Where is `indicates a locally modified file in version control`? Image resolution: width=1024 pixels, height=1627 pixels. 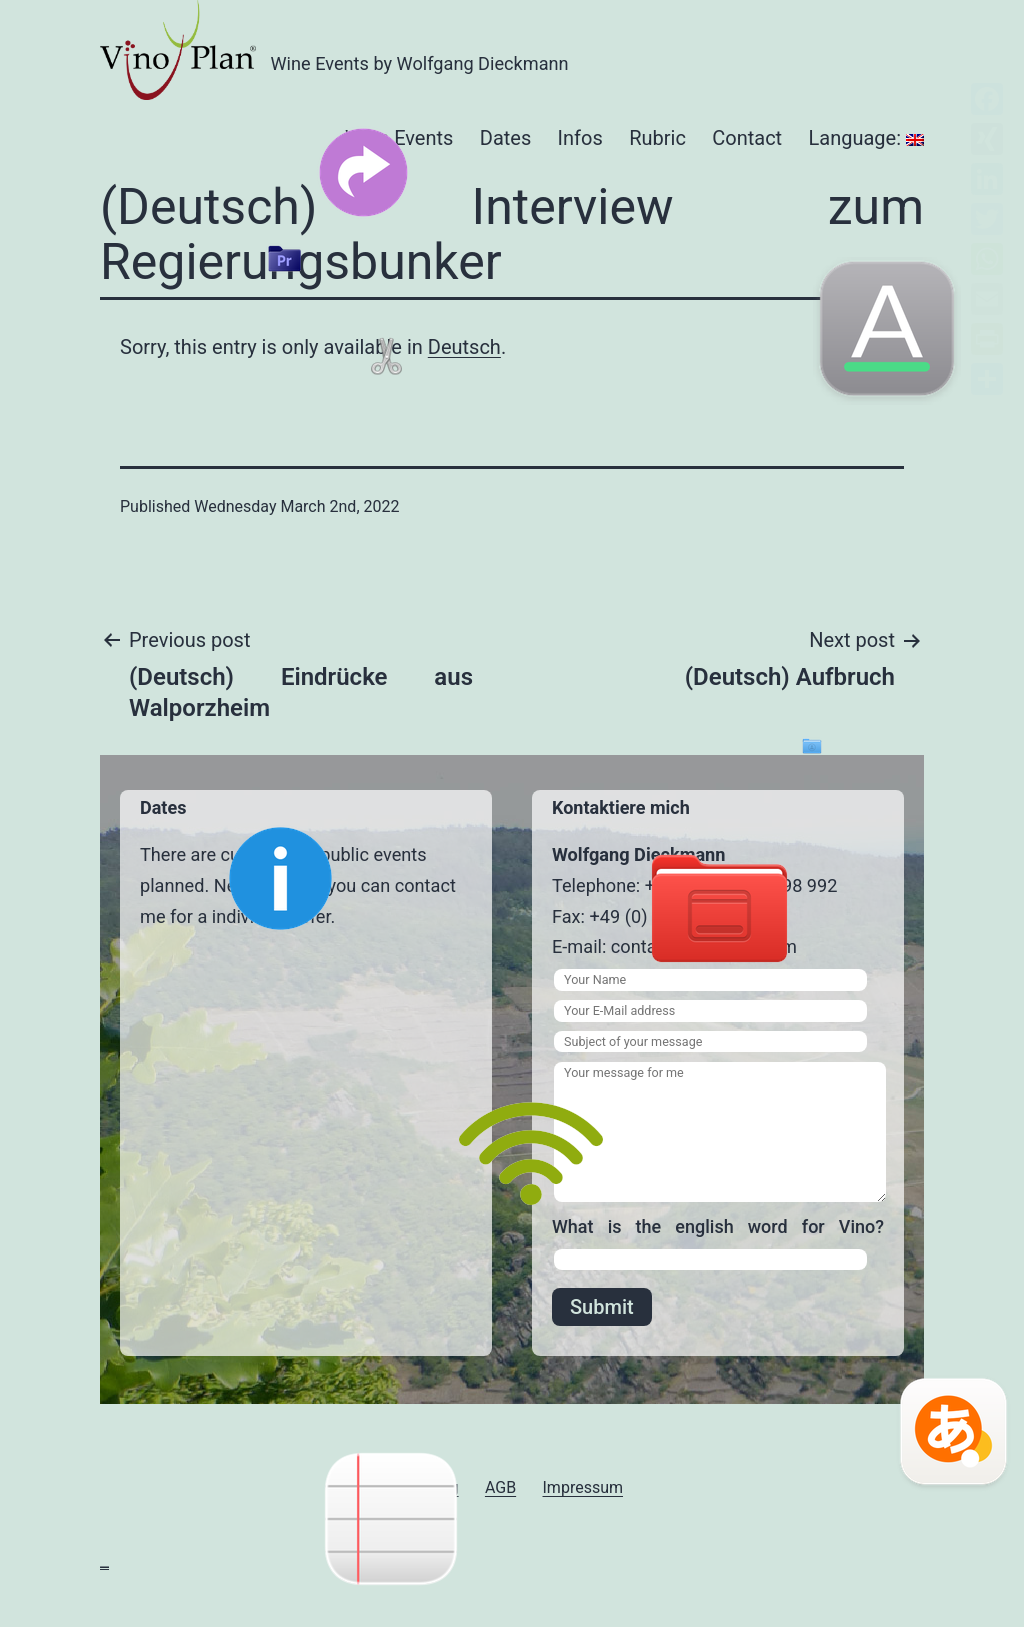
indicates a locally modified file in version control is located at coordinates (363, 172).